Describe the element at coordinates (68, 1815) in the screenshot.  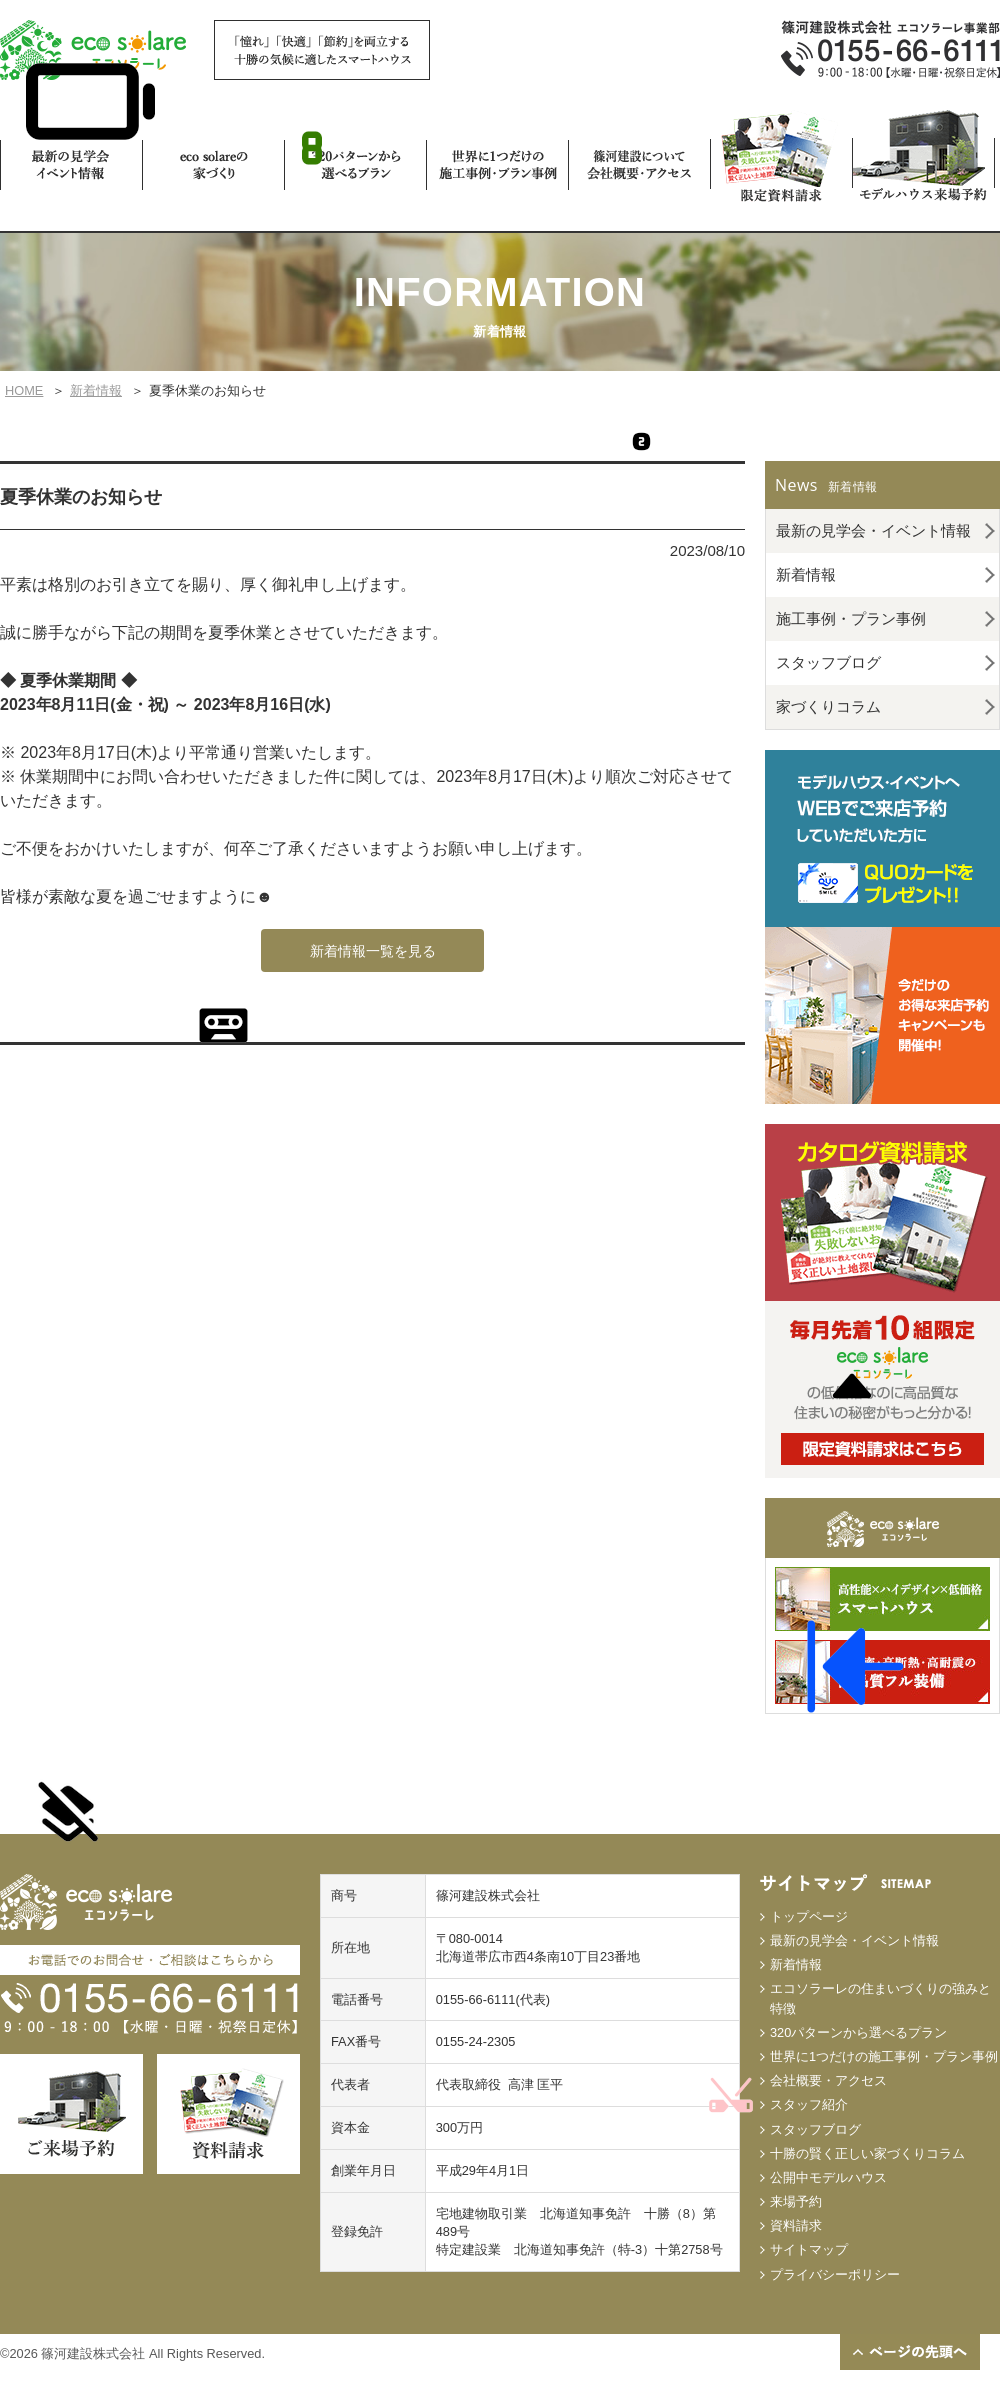
I see `clear all map layers` at that location.